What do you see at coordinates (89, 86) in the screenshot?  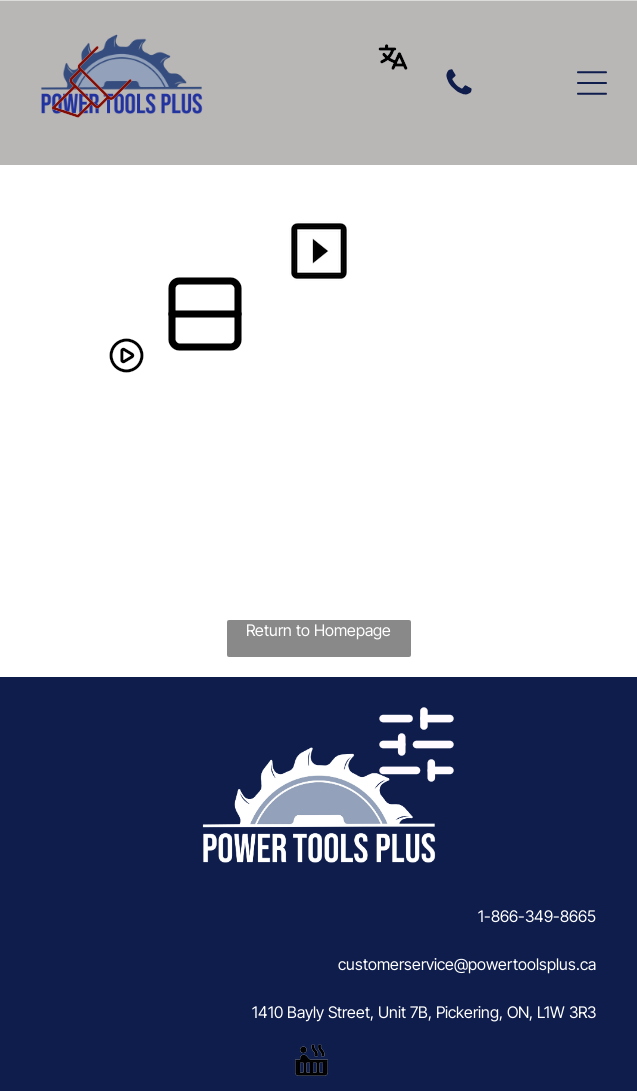 I see `highlight or mark selected text` at bounding box center [89, 86].